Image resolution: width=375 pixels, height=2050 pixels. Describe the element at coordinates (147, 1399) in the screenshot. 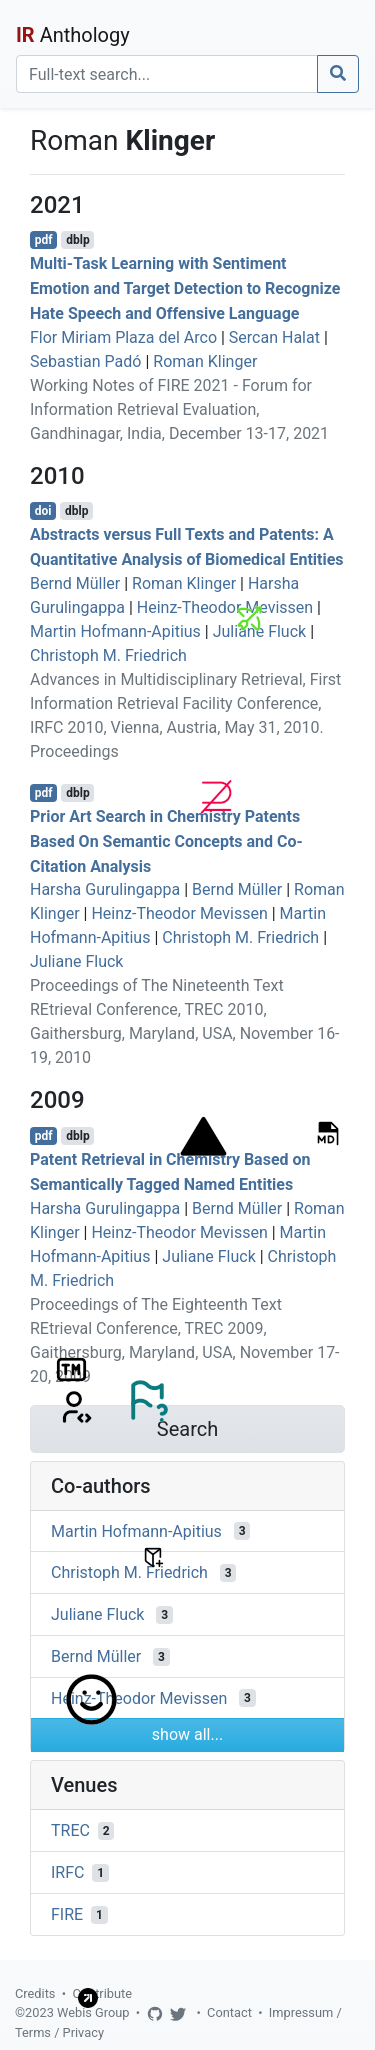

I see `flag content as questionable or uncertain` at that location.